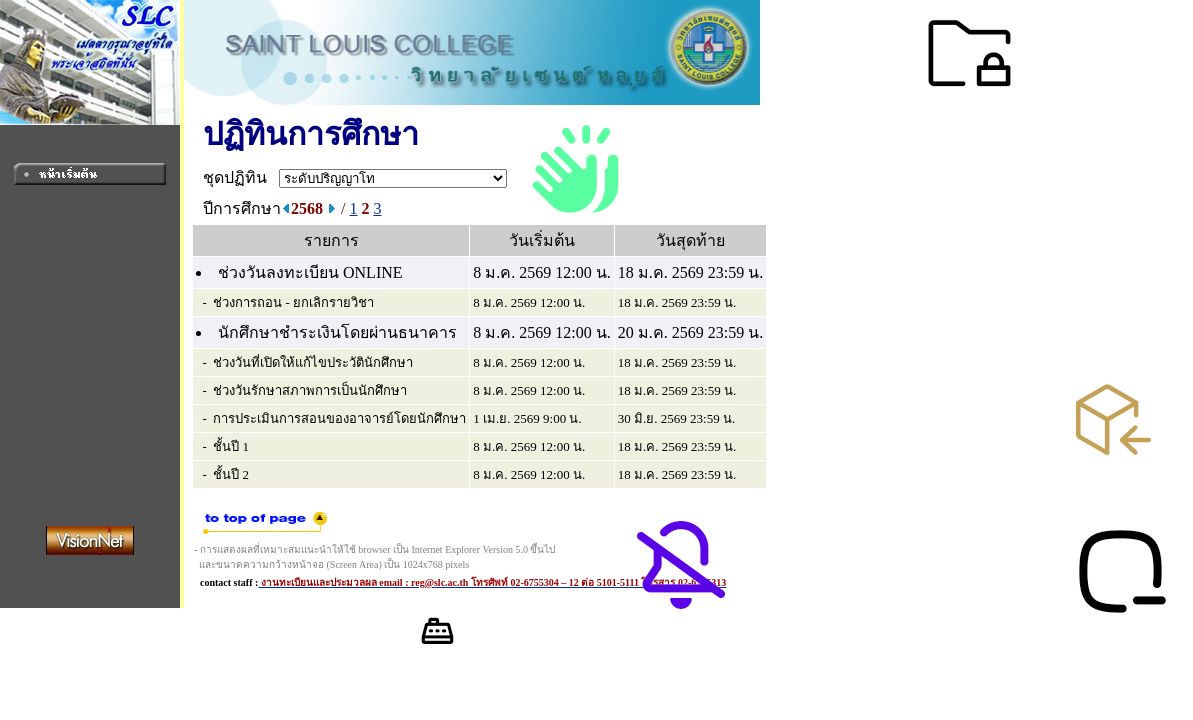 The height and width of the screenshot is (720, 1193). What do you see at coordinates (969, 51) in the screenshot?
I see `access a password-protected folder` at bounding box center [969, 51].